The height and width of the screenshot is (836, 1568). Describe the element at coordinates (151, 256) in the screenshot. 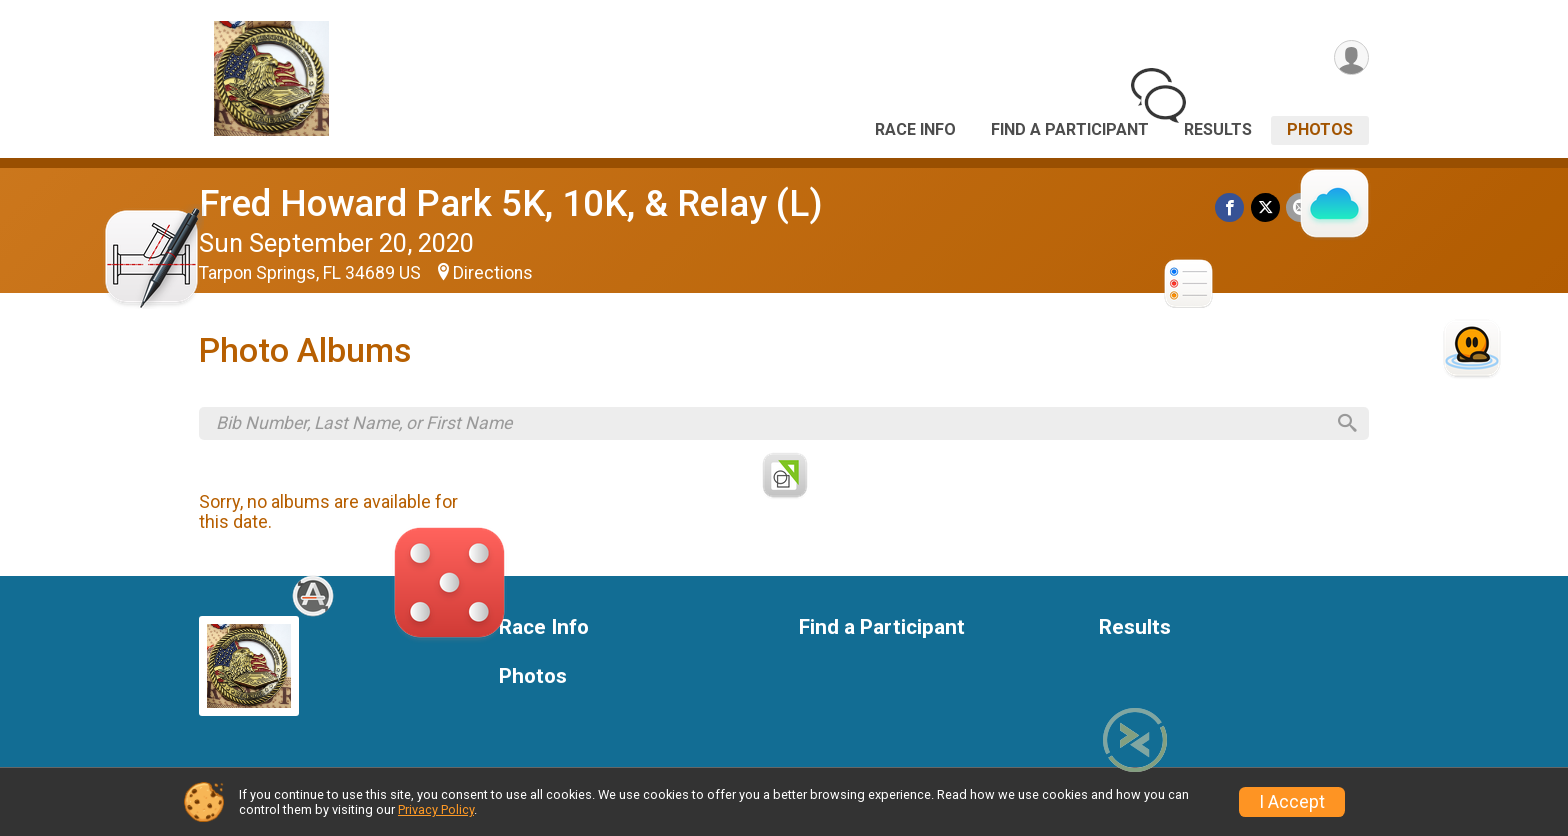

I see `open QCAD drafting application` at that location.